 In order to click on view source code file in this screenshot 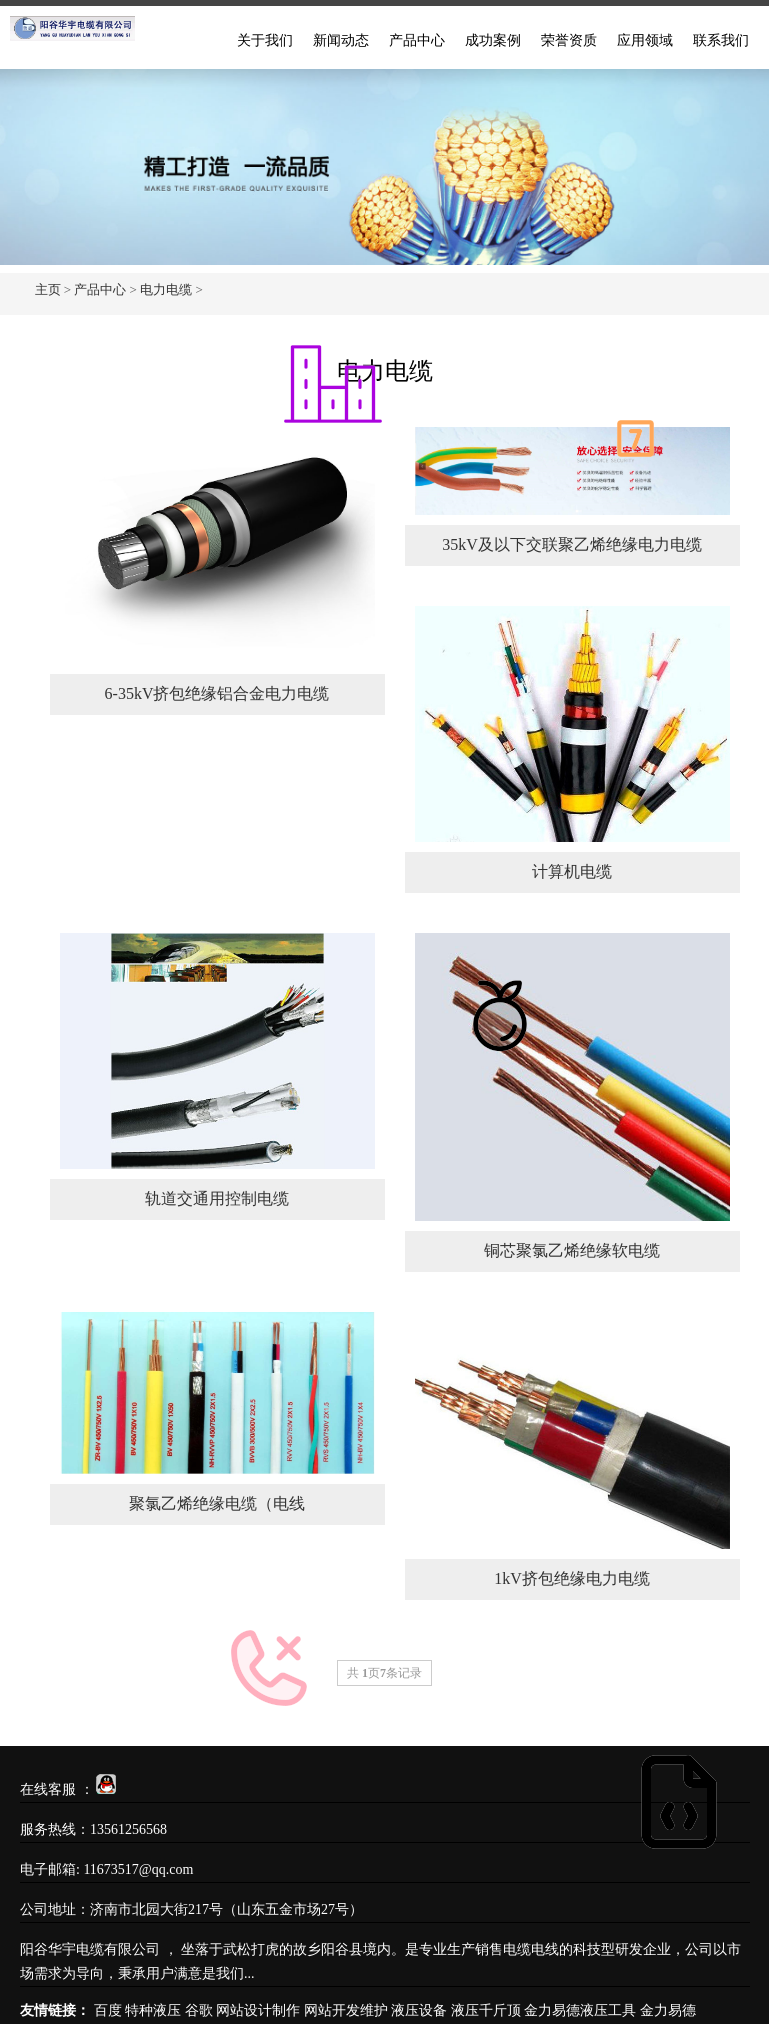, I will do `click(679, 1802)`.